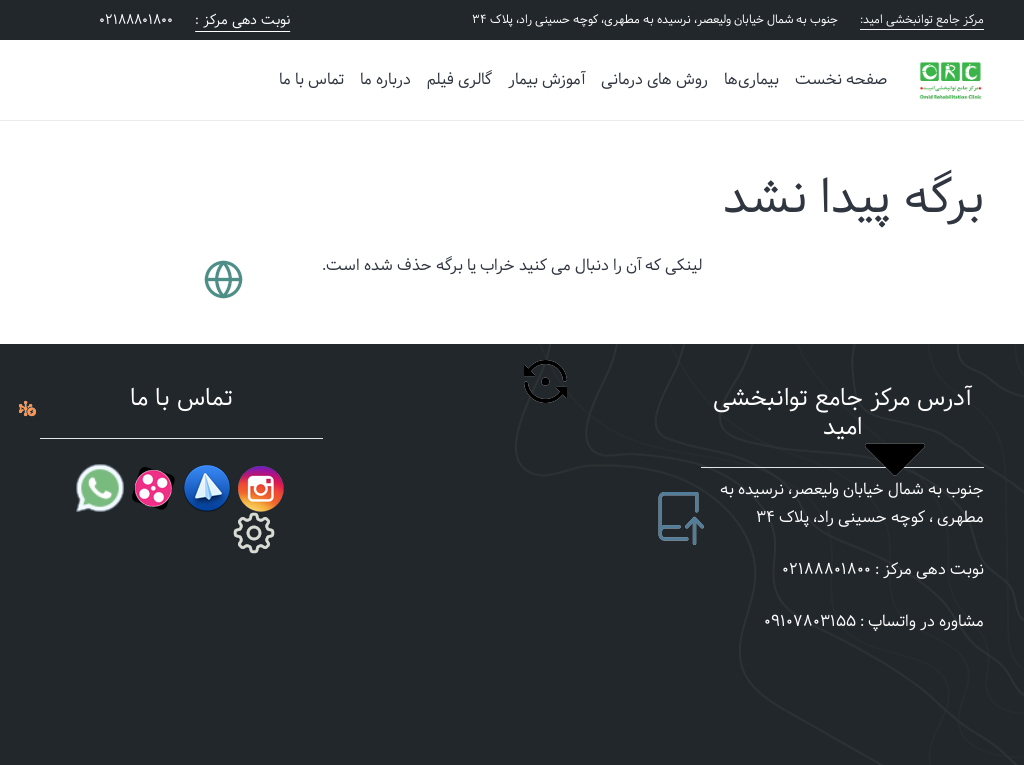 This screenshot has width=1024, height=765. Describe the element at coordinates (254, 533) in the screenshot. I see `access settings or preferences` at that location.